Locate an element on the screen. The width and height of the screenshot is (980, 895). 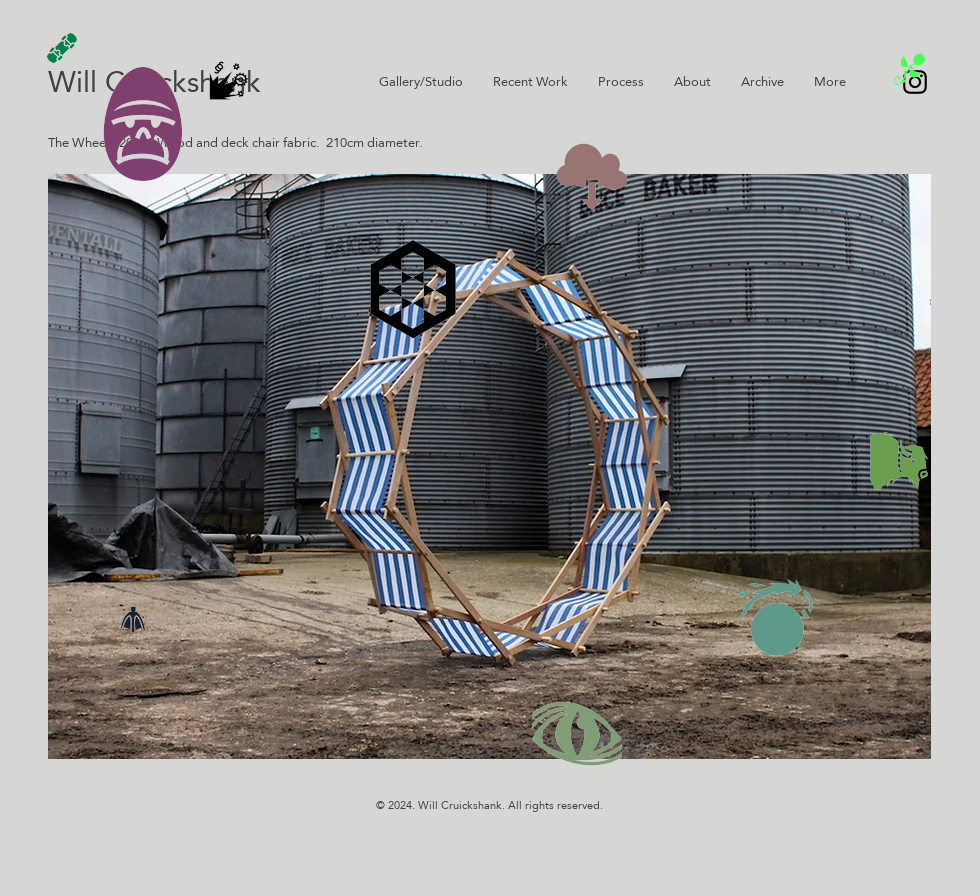
access hive or colony management features is located at coordinates (414, 289).